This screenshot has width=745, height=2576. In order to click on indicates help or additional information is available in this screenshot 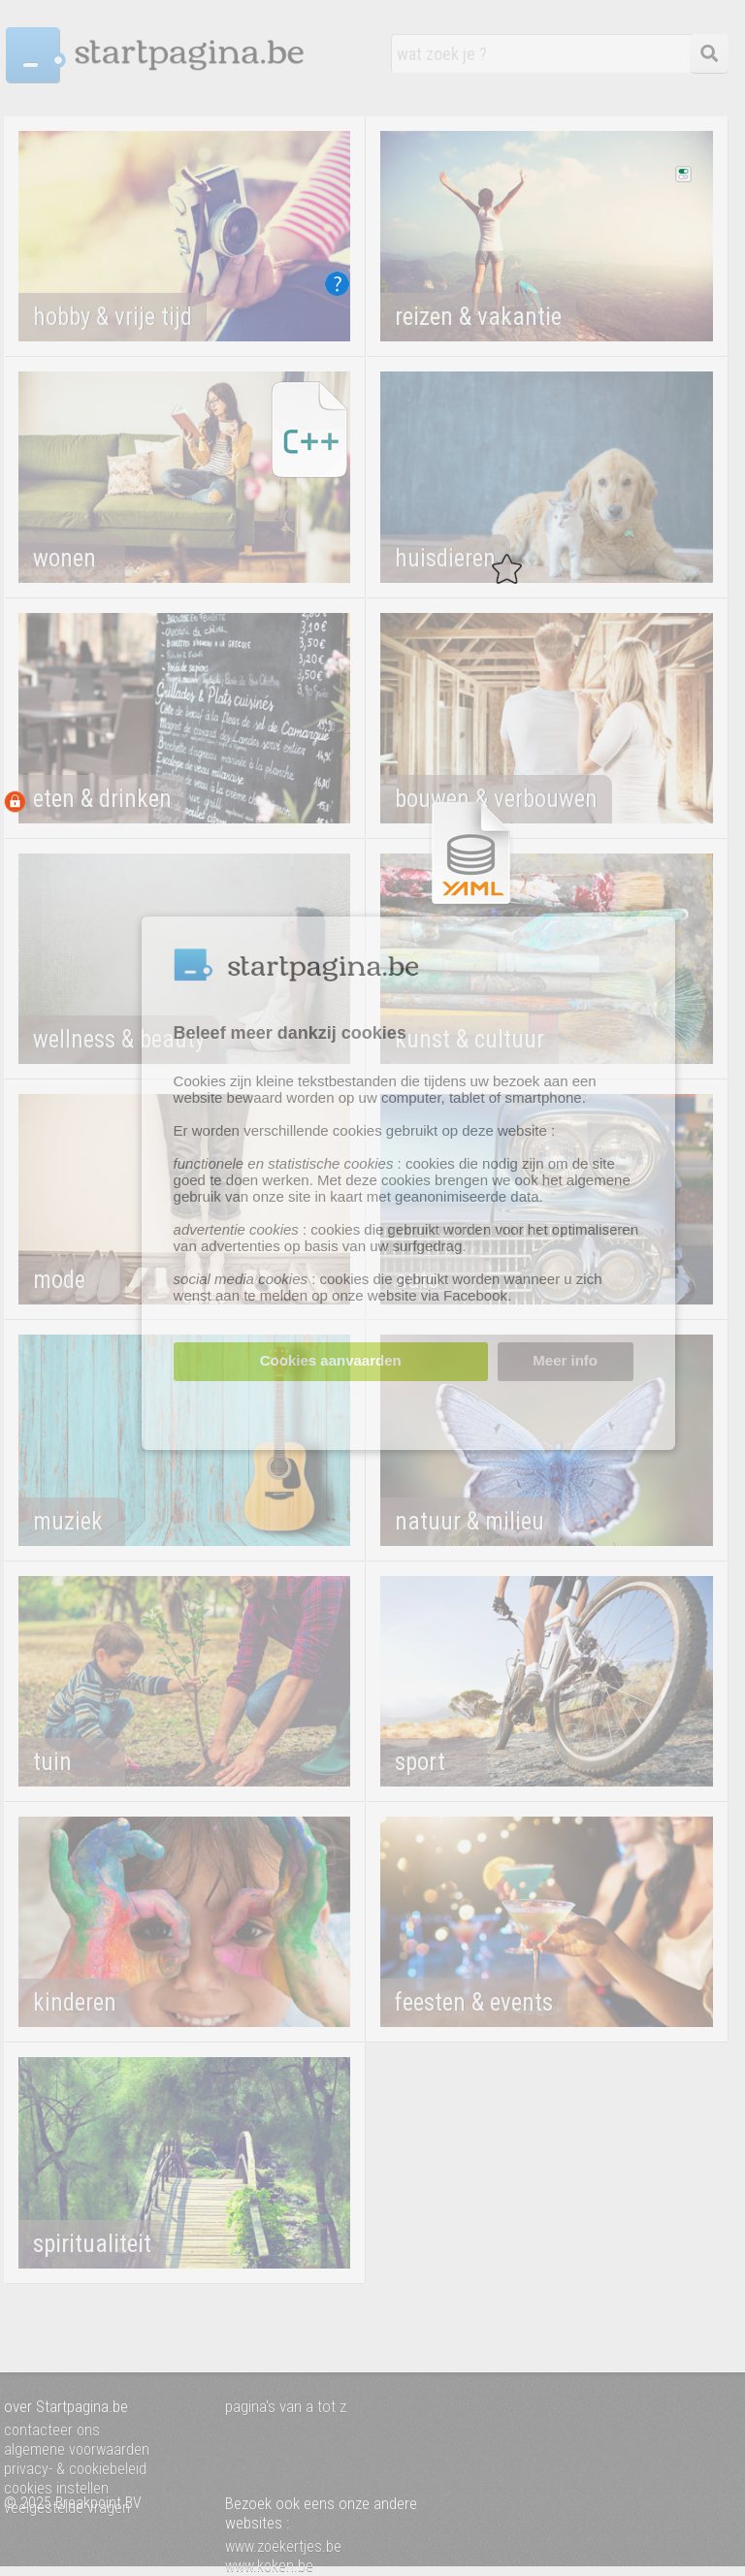, I will do `click(337, 283)`.